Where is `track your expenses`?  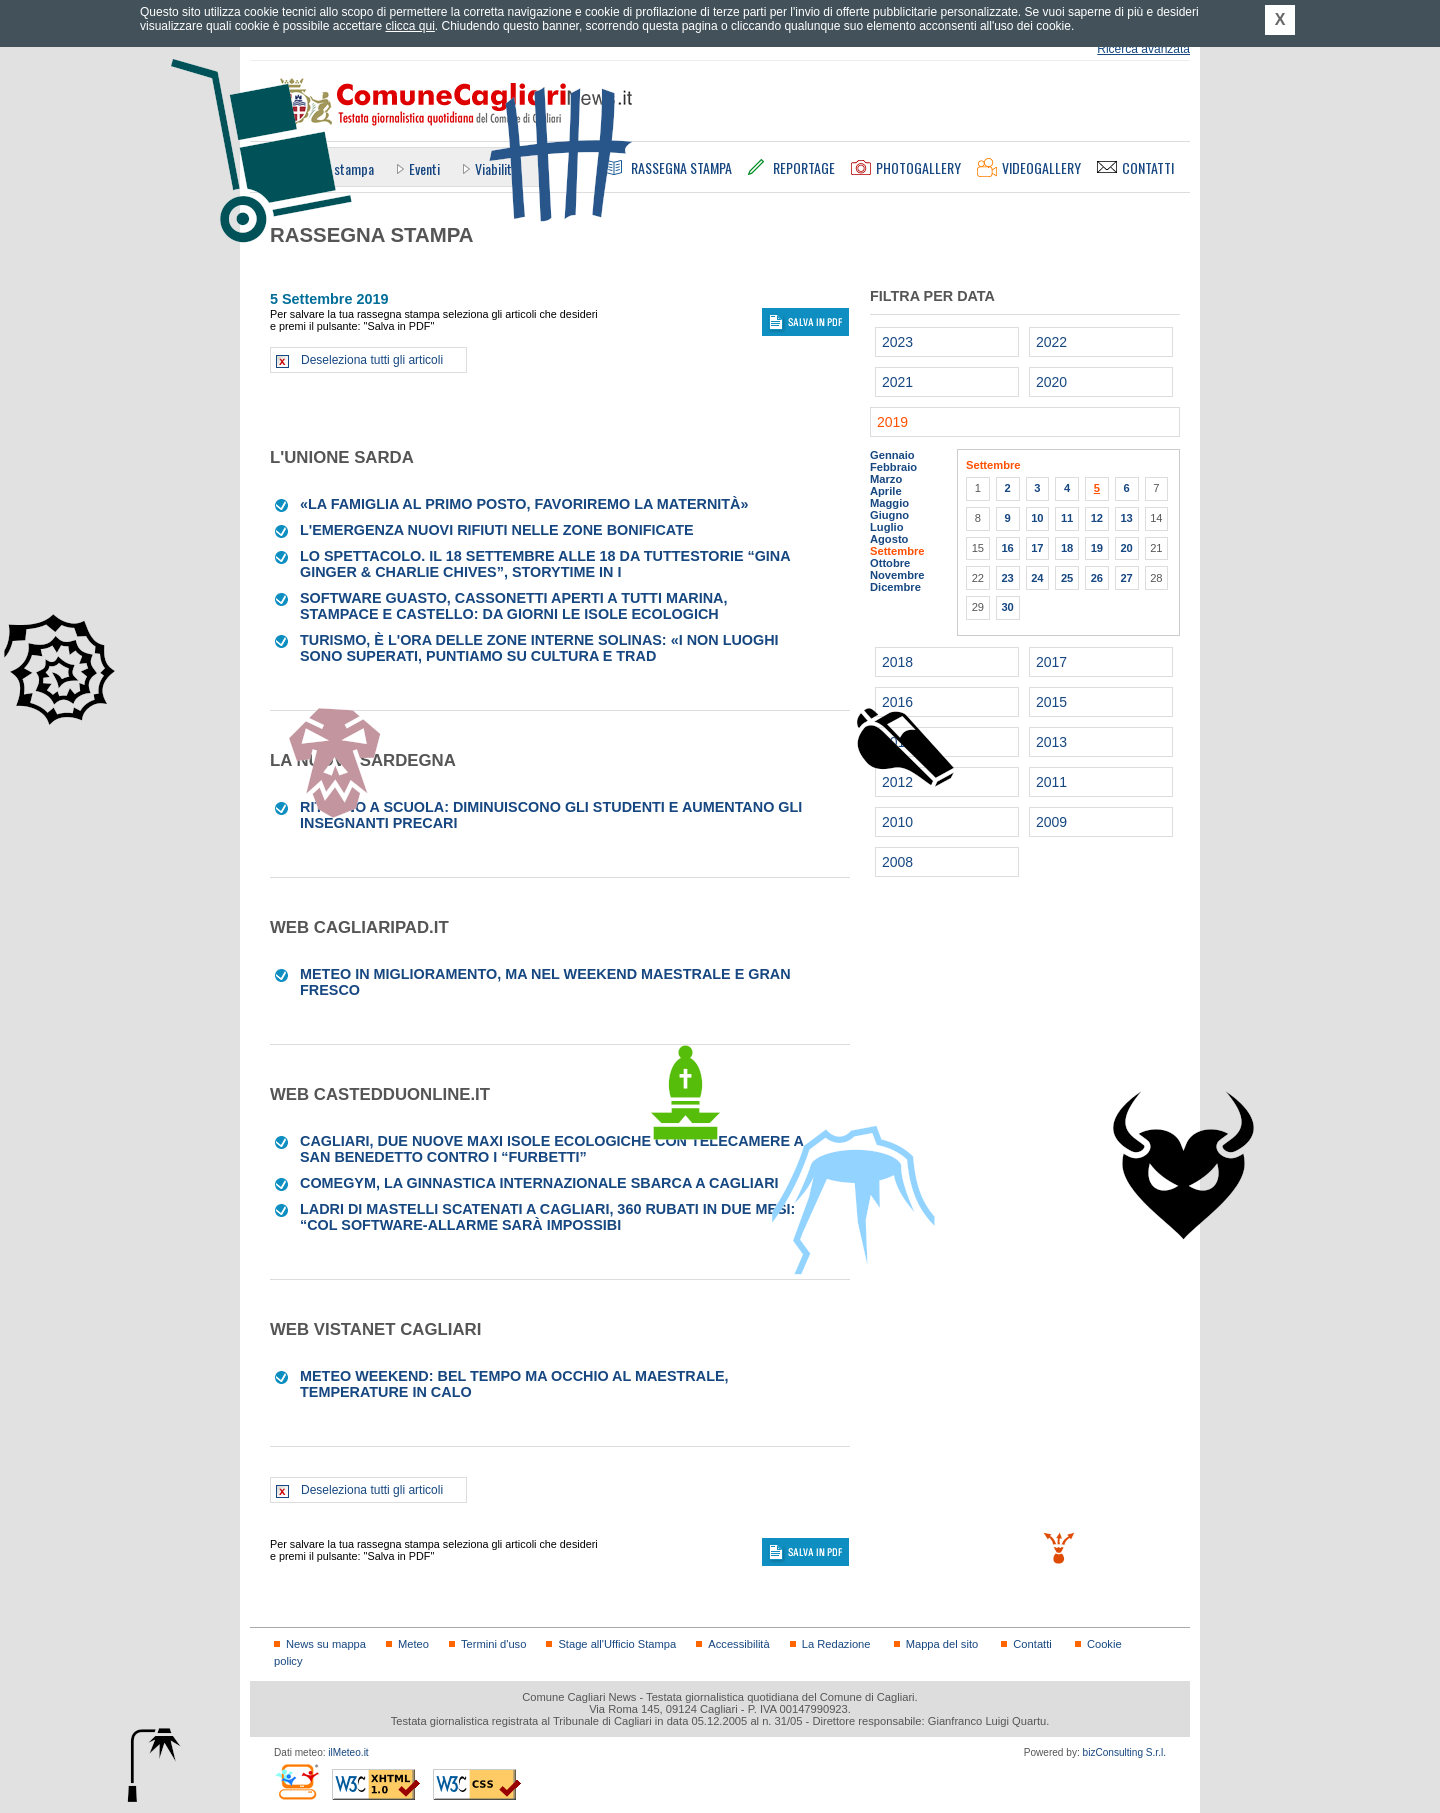 track your expenses is located at coordinates (1059, 1548).